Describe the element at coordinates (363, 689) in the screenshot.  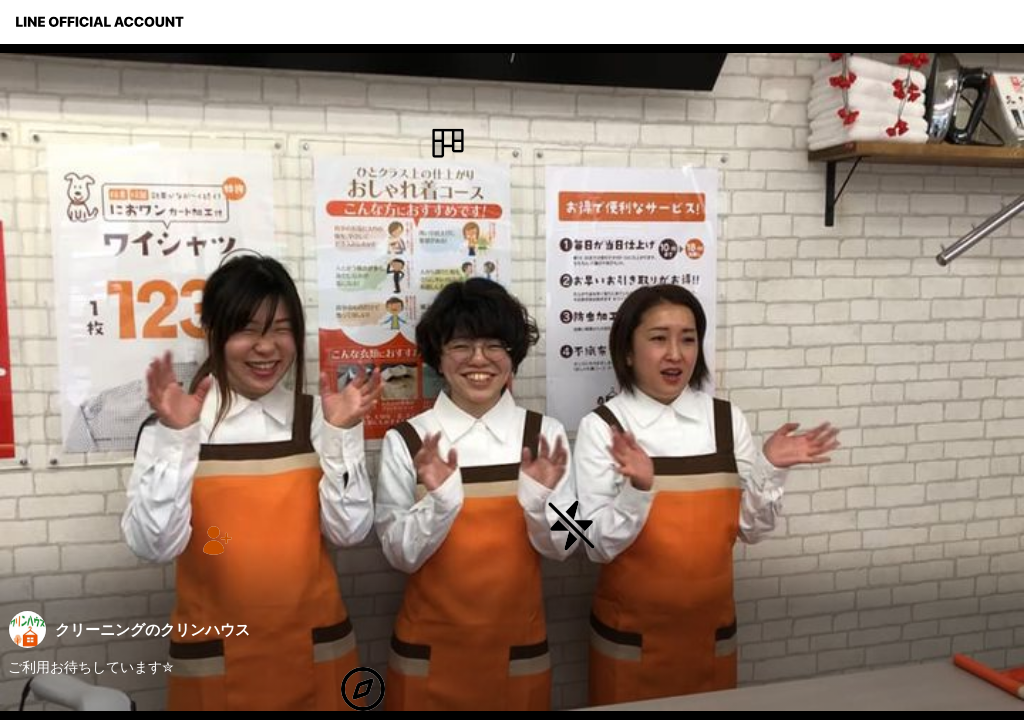
I see `access navigation or direction features` at that location.